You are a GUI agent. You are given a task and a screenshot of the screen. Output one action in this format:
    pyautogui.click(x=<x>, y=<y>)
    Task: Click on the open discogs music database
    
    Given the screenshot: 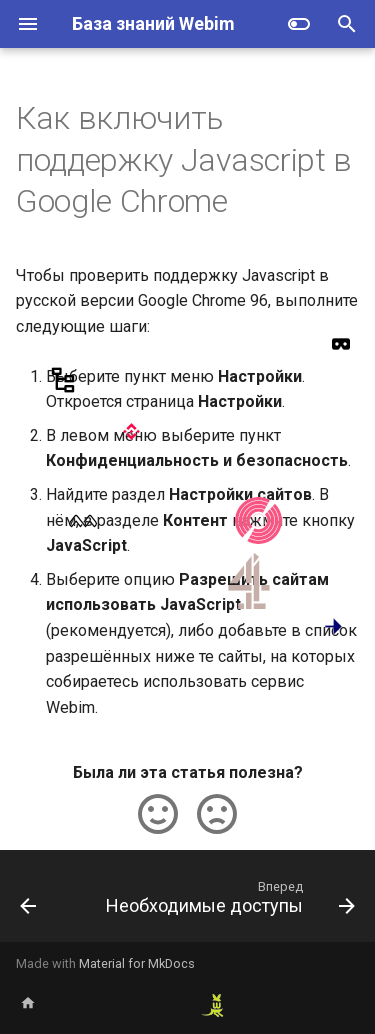 What is the action you would take?
    pyautogui.click(x=258, y=520)
    